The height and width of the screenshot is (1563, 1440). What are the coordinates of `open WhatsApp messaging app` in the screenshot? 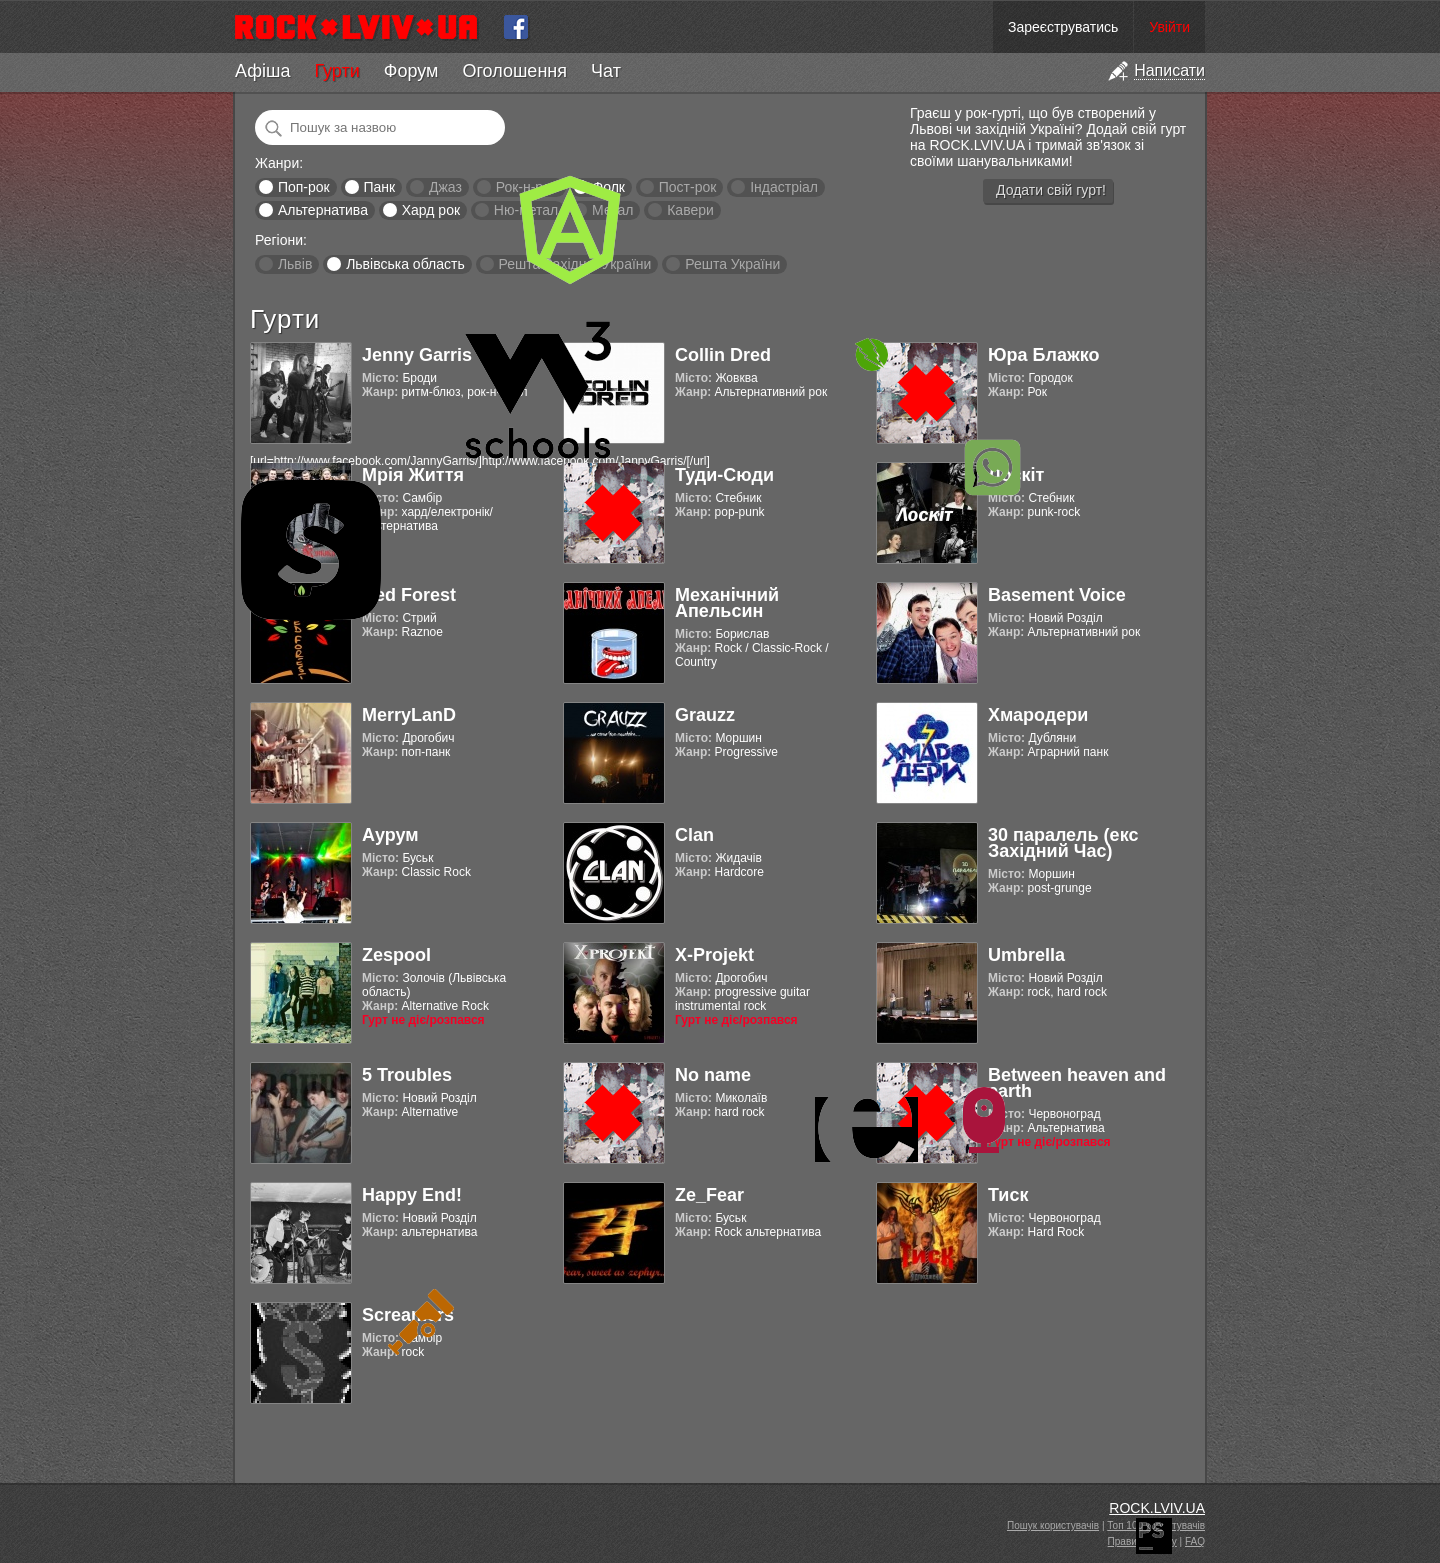 It's located at (992, 467).